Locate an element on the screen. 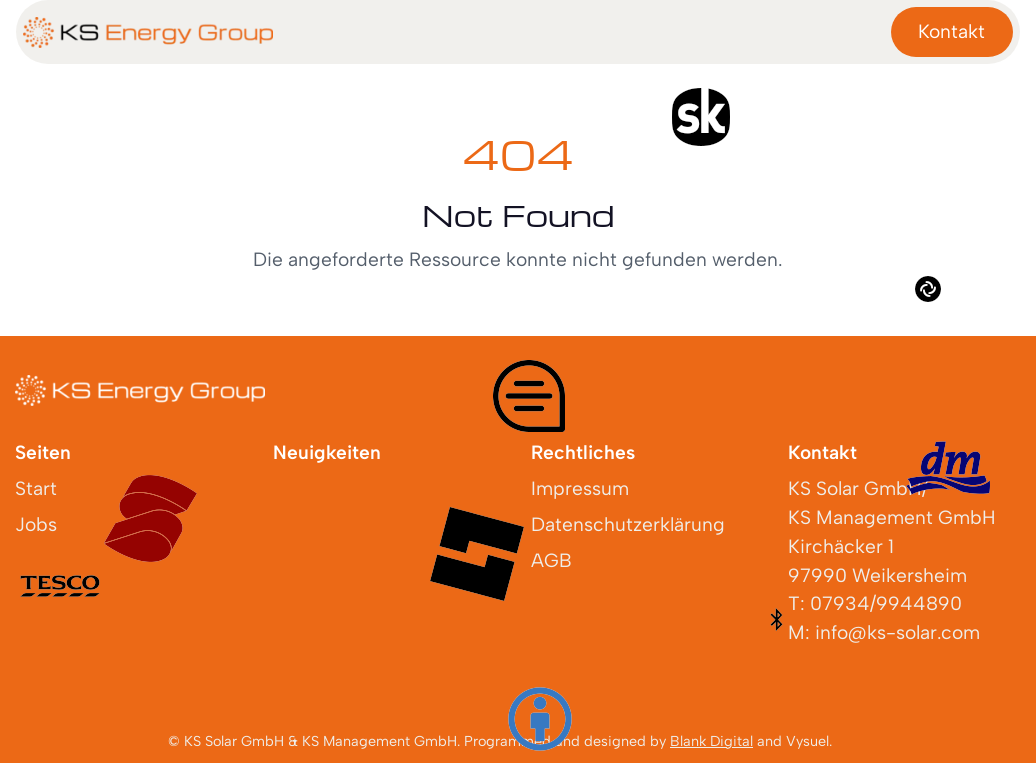 Image resolution: width=1036 pixels, height=763 pixels. indicates creative commons attribution required is located at coordinates (540, 719).